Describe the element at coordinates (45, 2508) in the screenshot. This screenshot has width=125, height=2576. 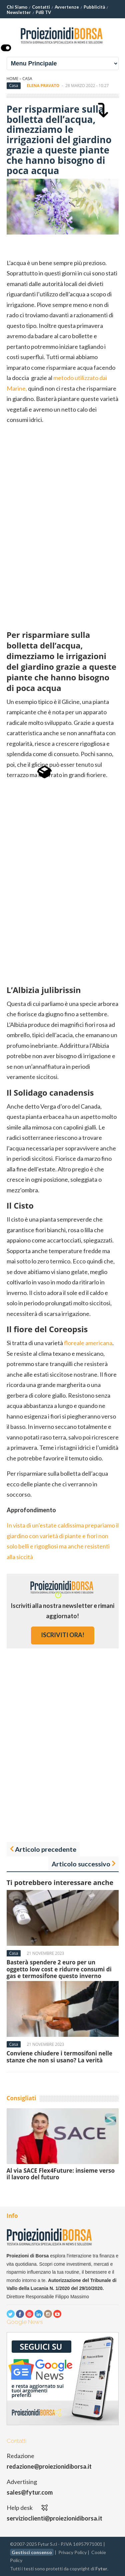
I see `enable airplane mode` at that location.